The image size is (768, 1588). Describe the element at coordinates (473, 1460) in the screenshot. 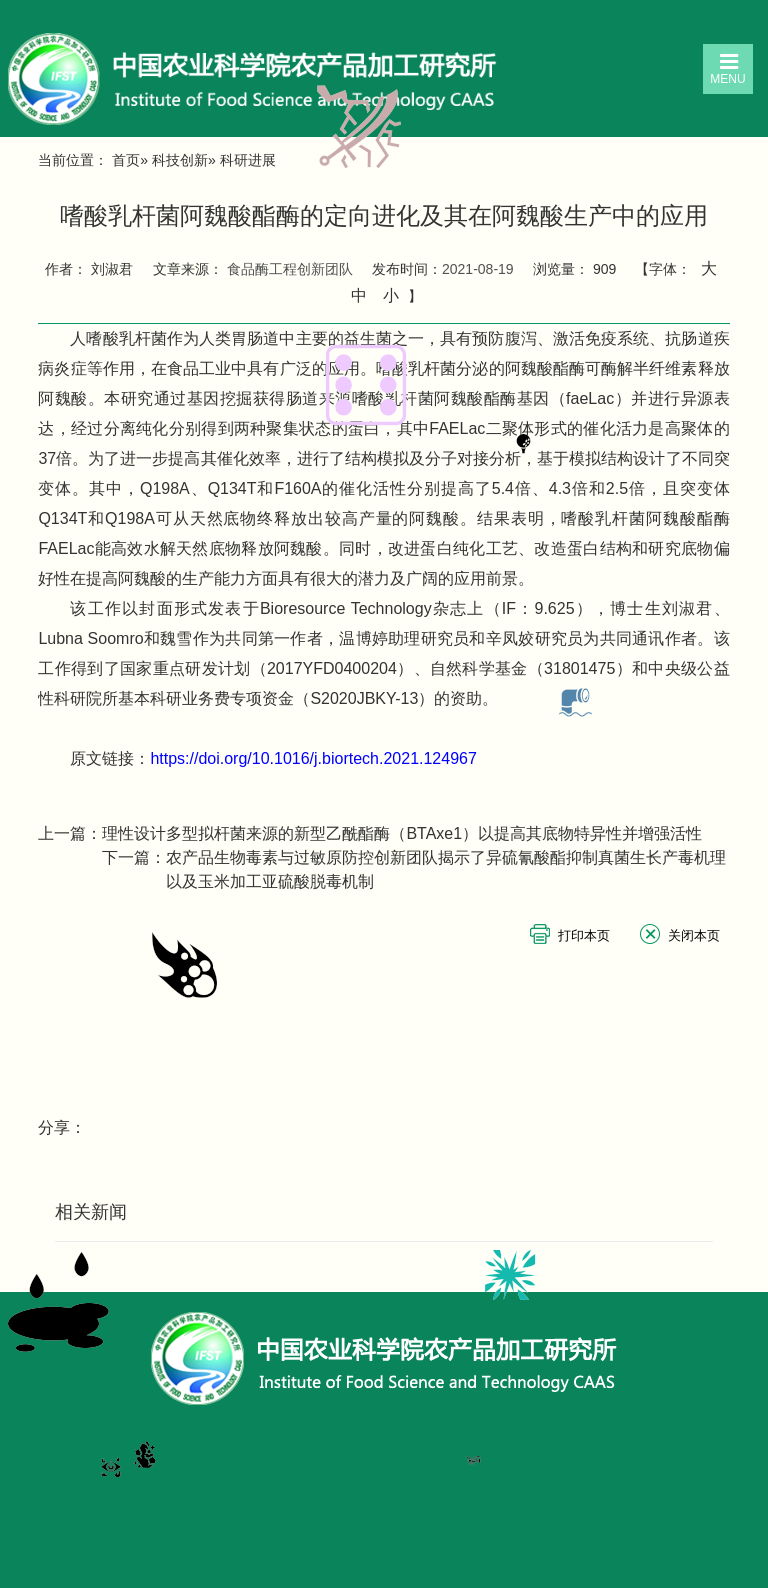

I see `start recording video` at that location.